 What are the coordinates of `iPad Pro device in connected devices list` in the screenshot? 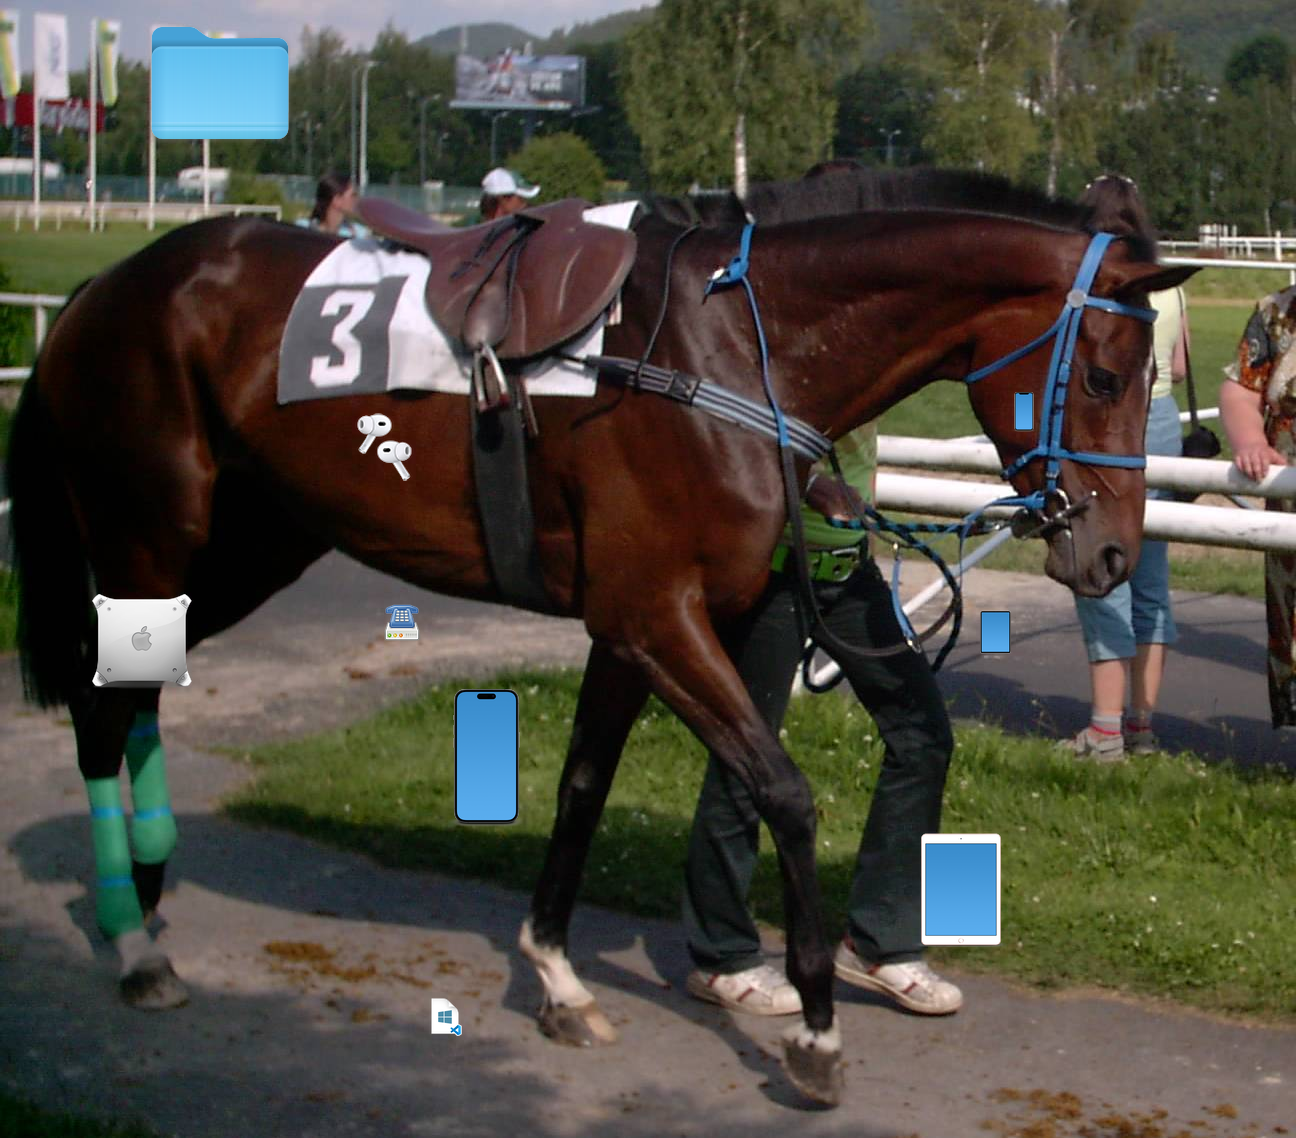 It's located at (995, 632).